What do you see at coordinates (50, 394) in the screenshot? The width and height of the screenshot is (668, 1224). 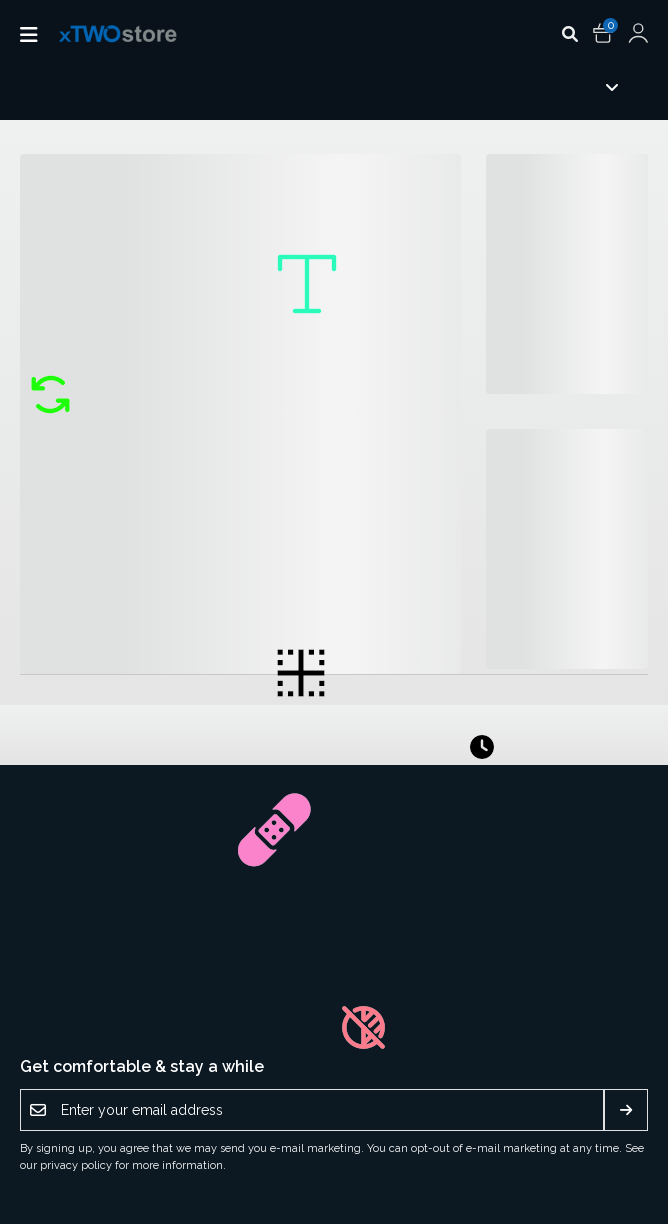 I see `refresh or reload content` at bounding box center [50, 394].